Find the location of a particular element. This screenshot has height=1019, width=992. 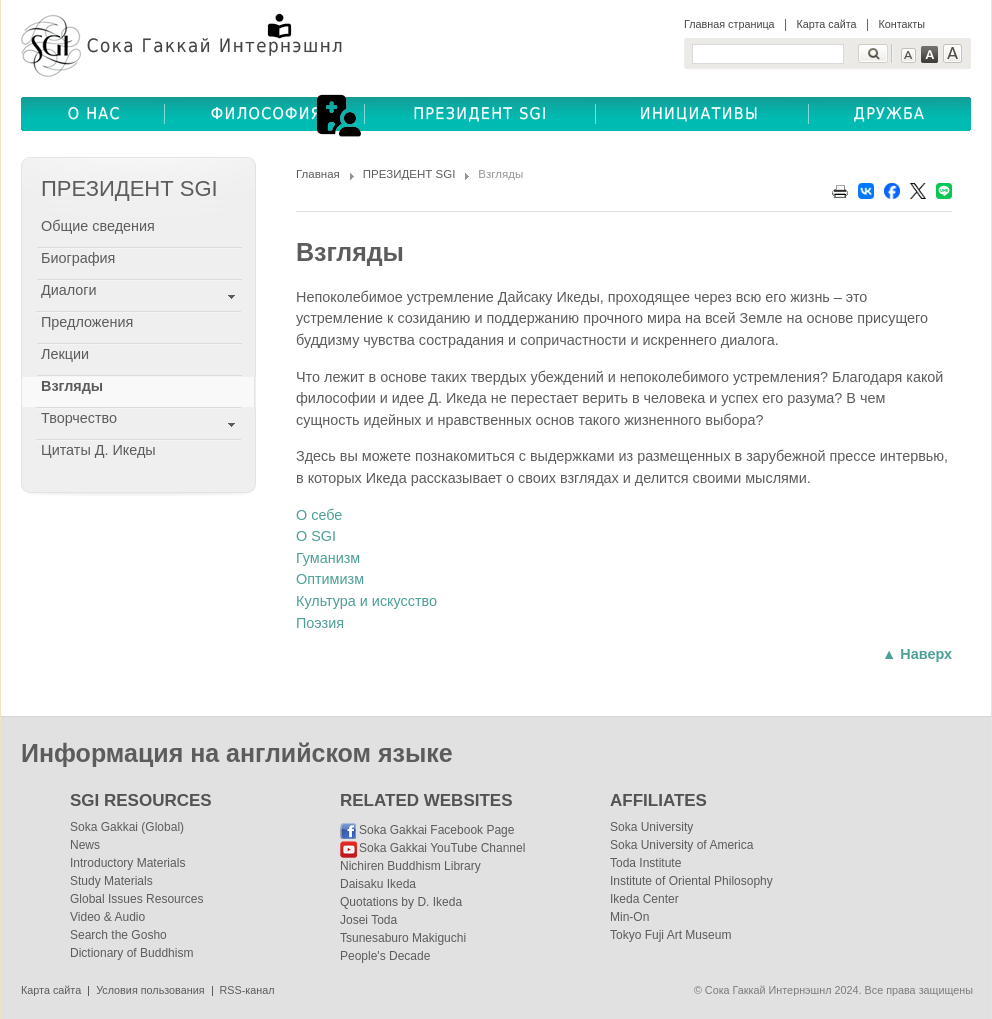

view patient profile or medical records is located at coordinates (336, 114).